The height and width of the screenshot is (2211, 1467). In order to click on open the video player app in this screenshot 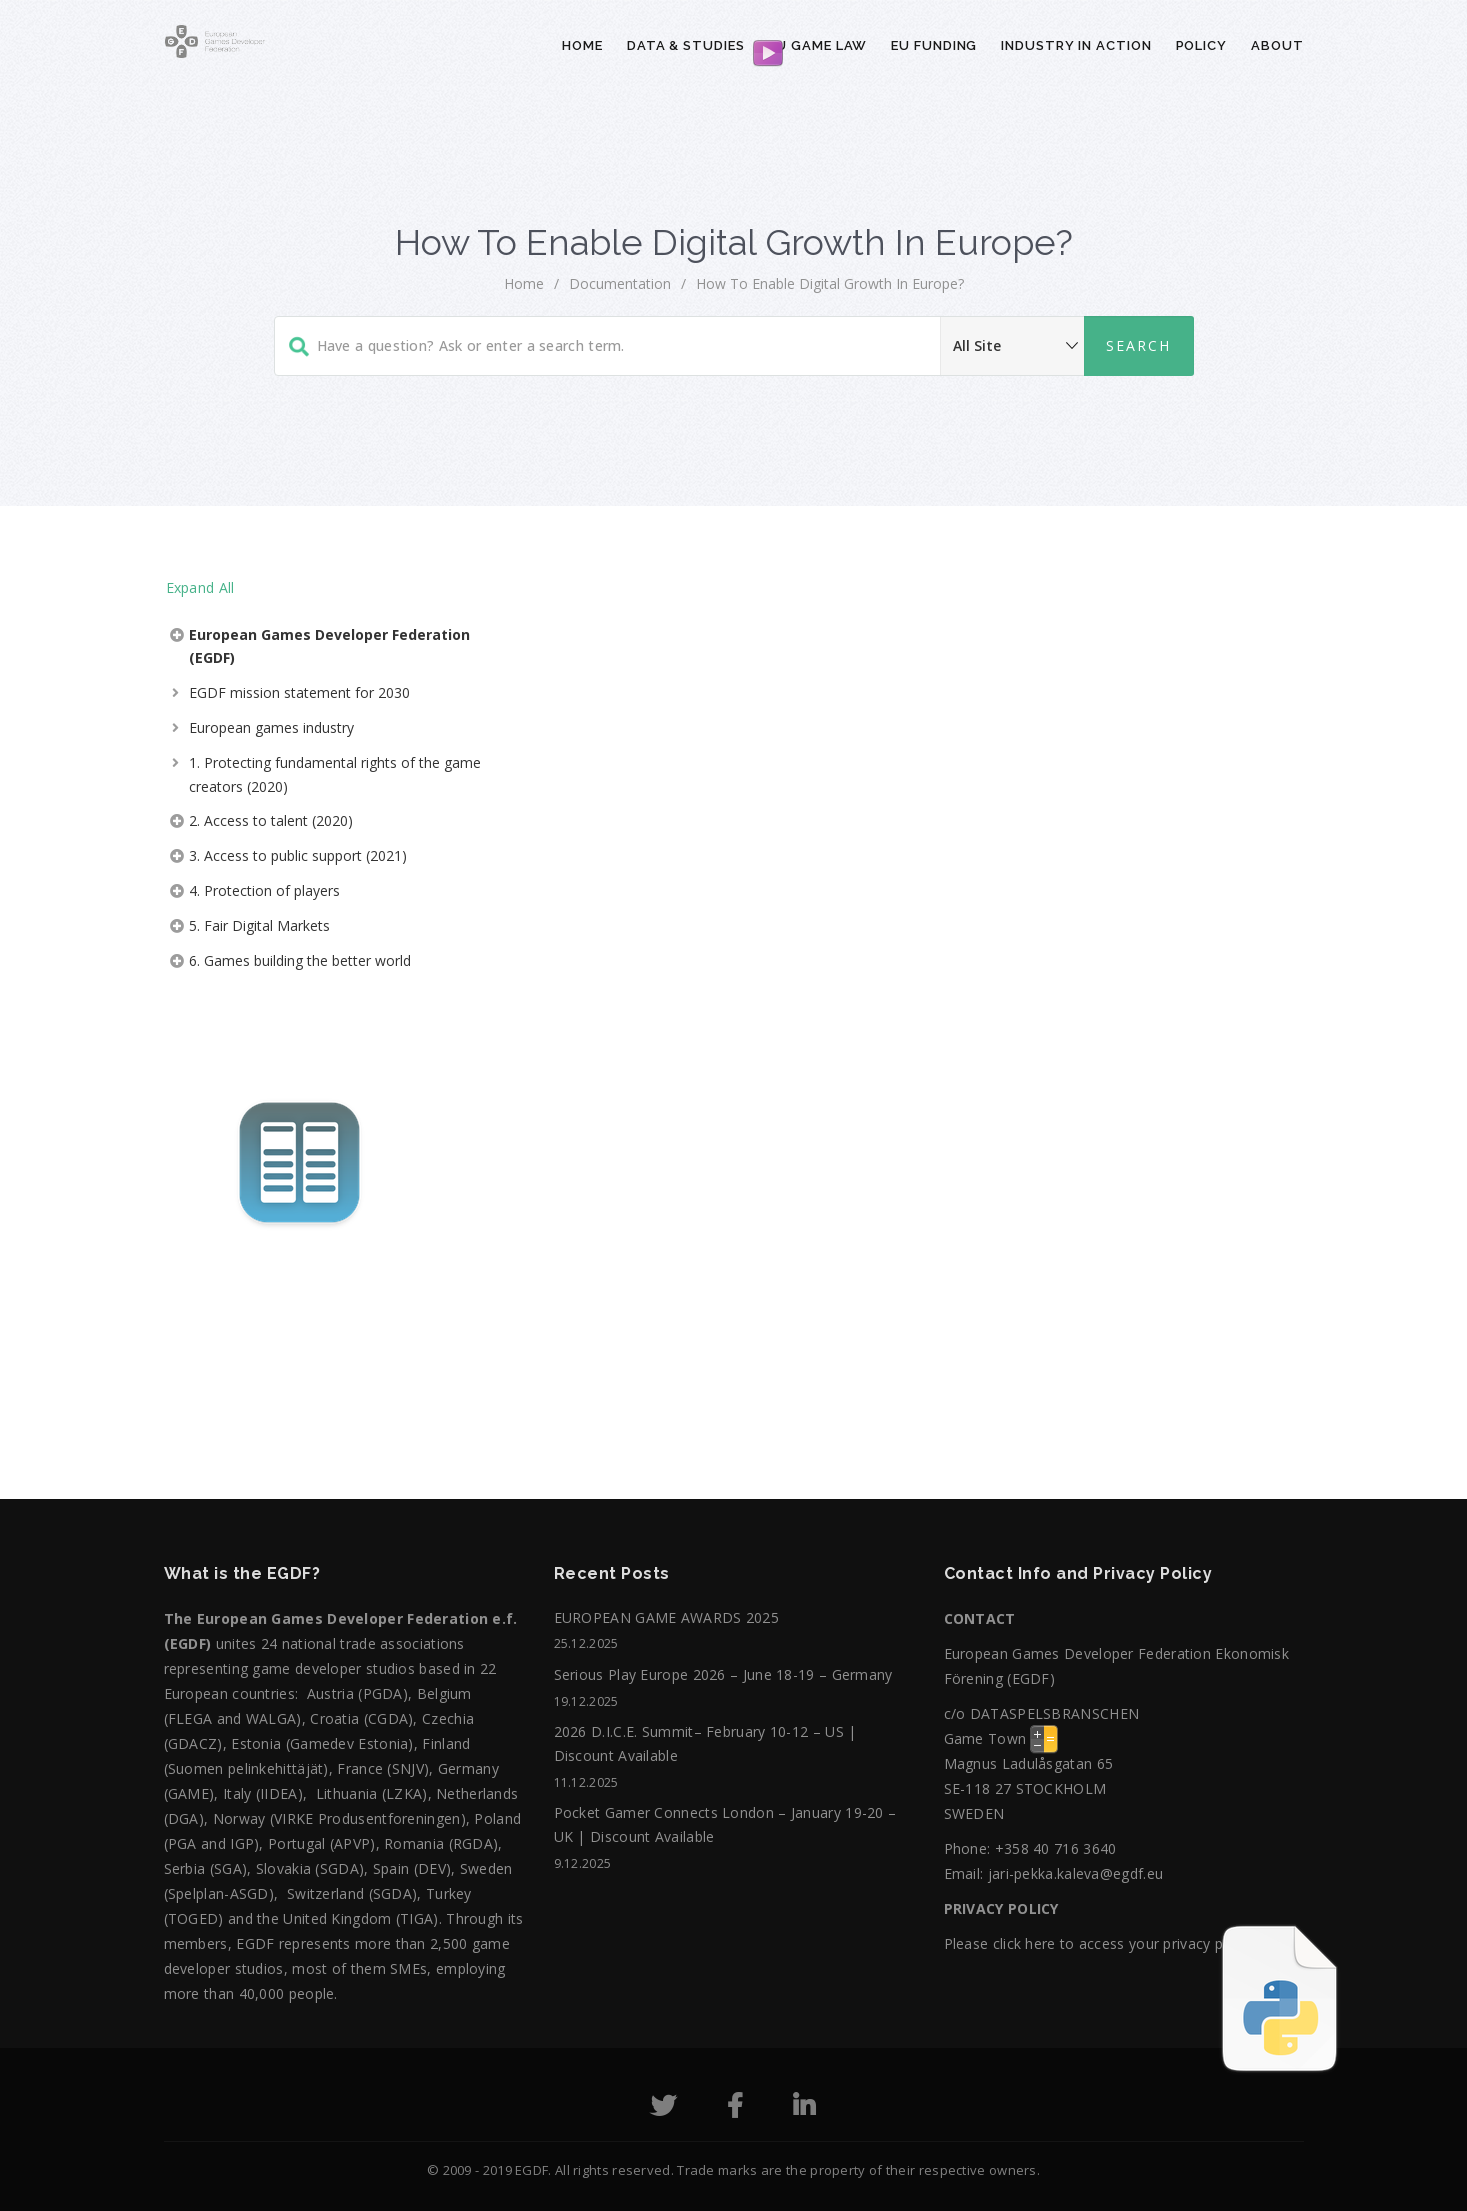, I will do `click(768, 53)`.